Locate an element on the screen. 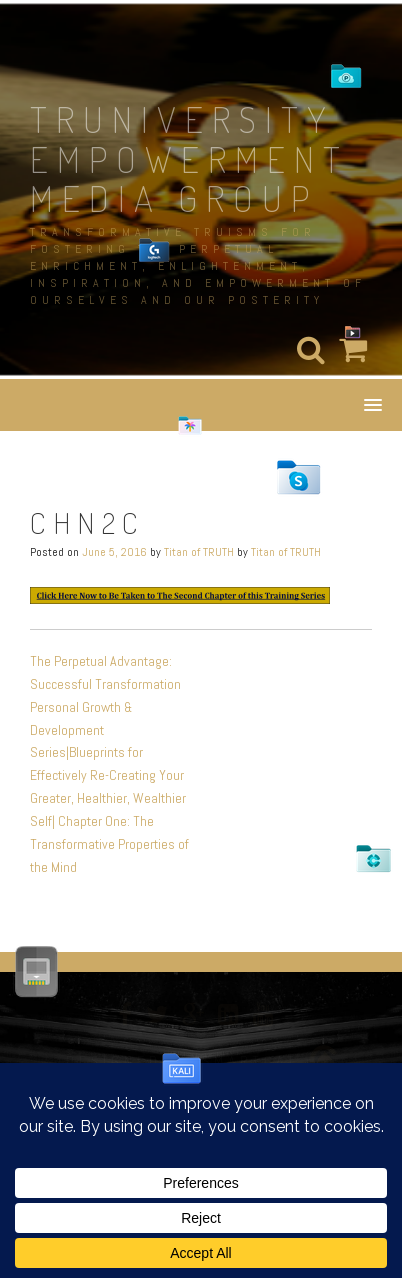 The height and width of the screenshot is (1278, 402). nintendo ds rom file is located at coordinates (36, 971).